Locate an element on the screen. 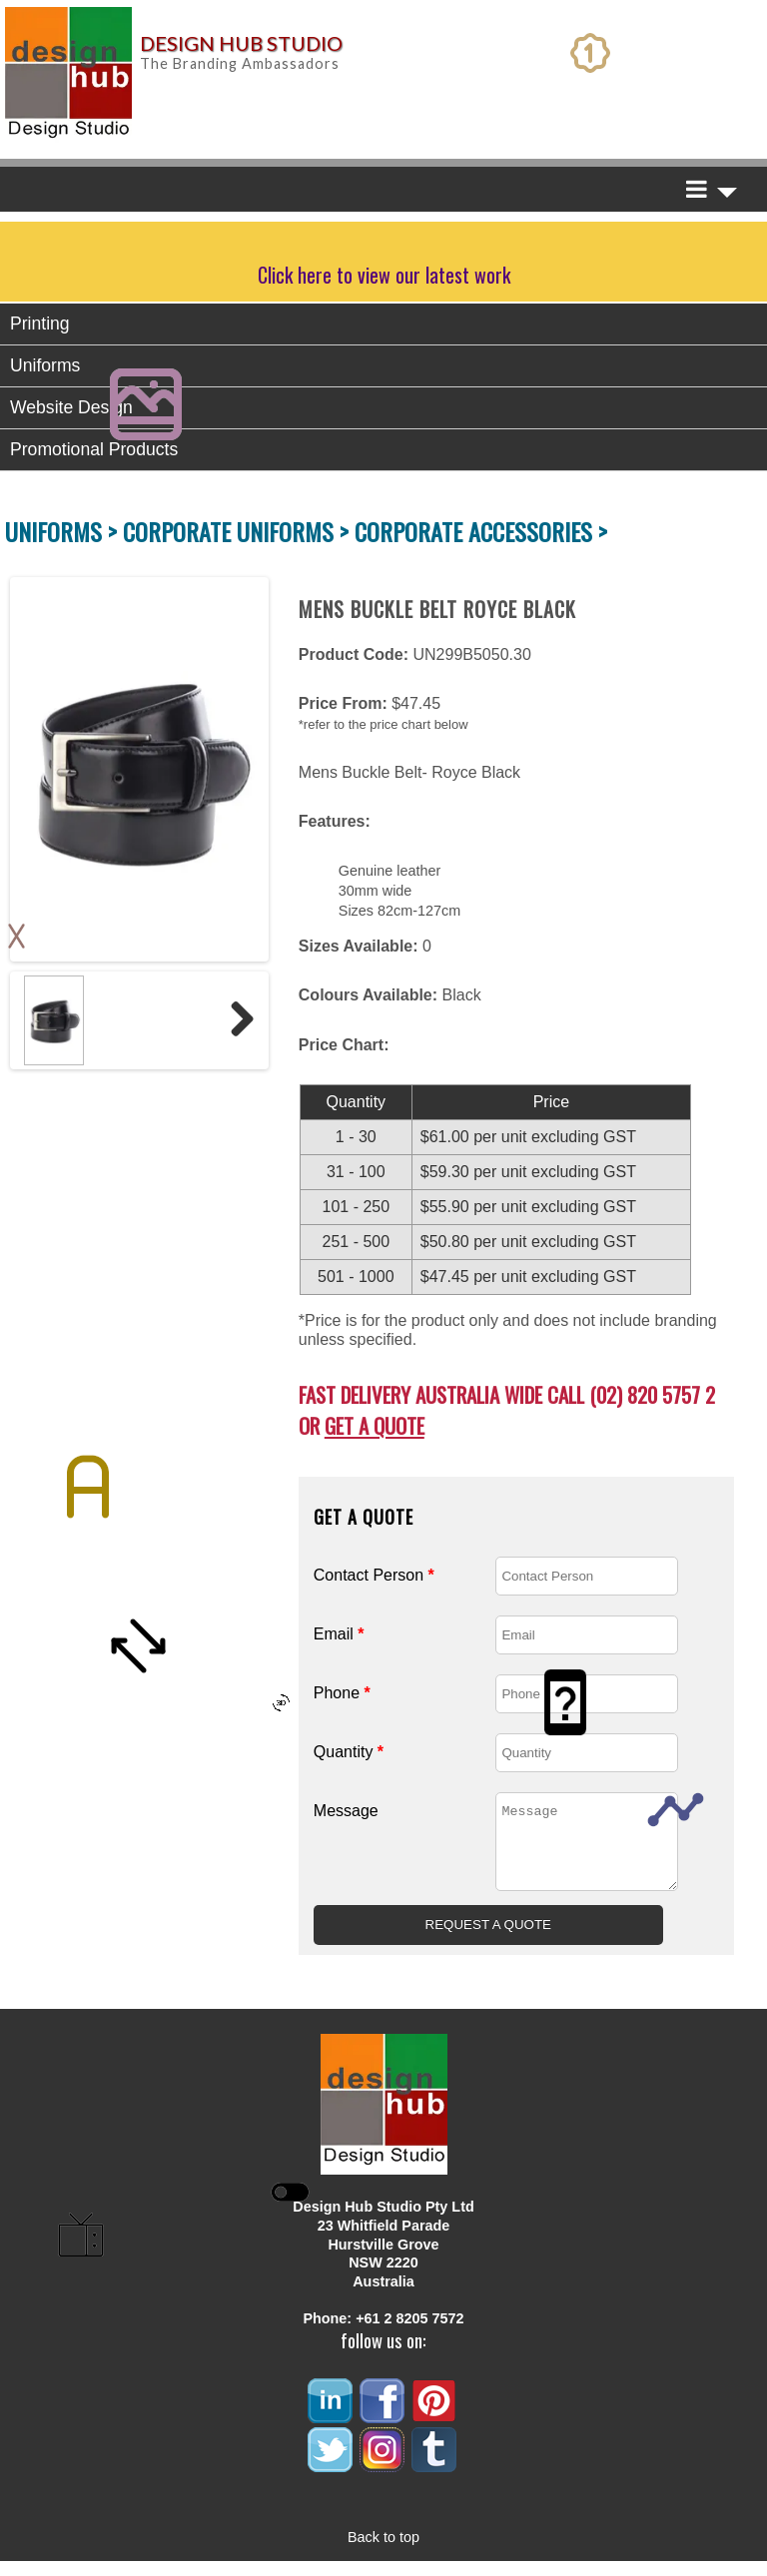 Image resolution: width=767 pixels, height=2576 pixels. toggle switch in off position is located at coordinates (290, 2192).